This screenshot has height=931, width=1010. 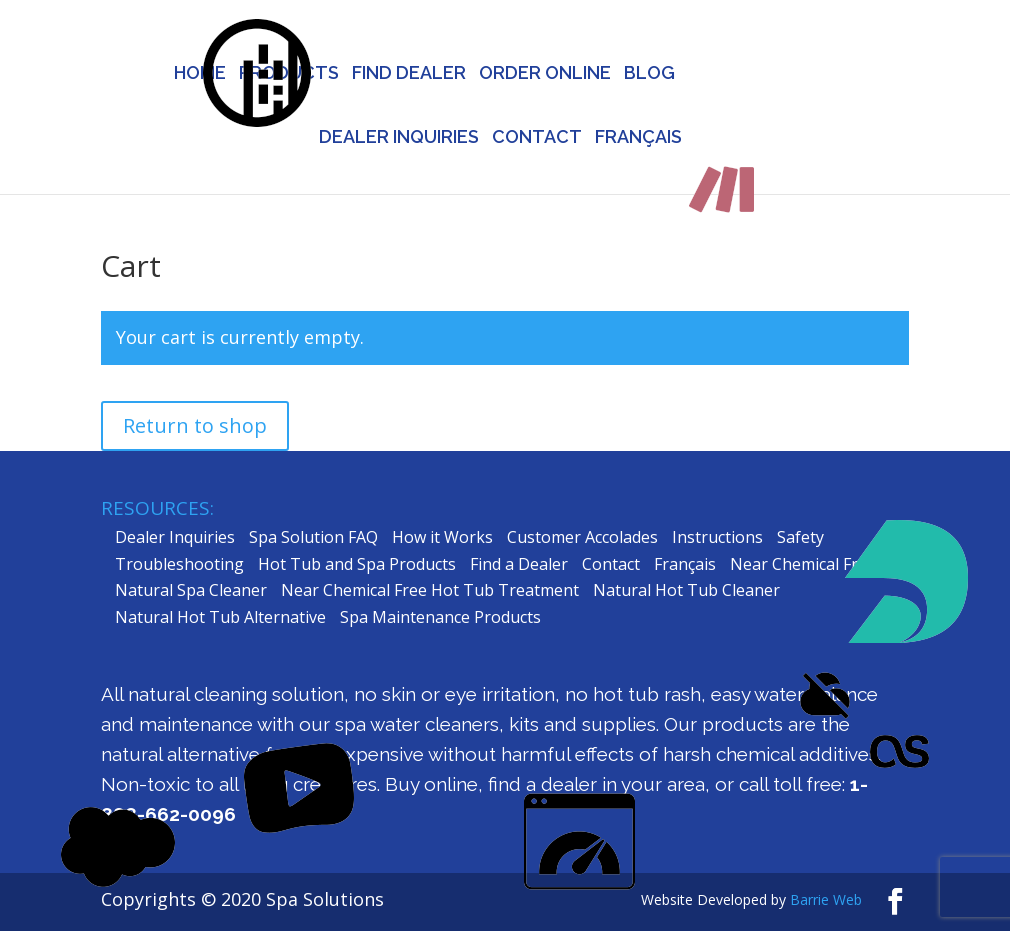 I want to click on open Salesforce CRM app, so click(x=118, y=847).